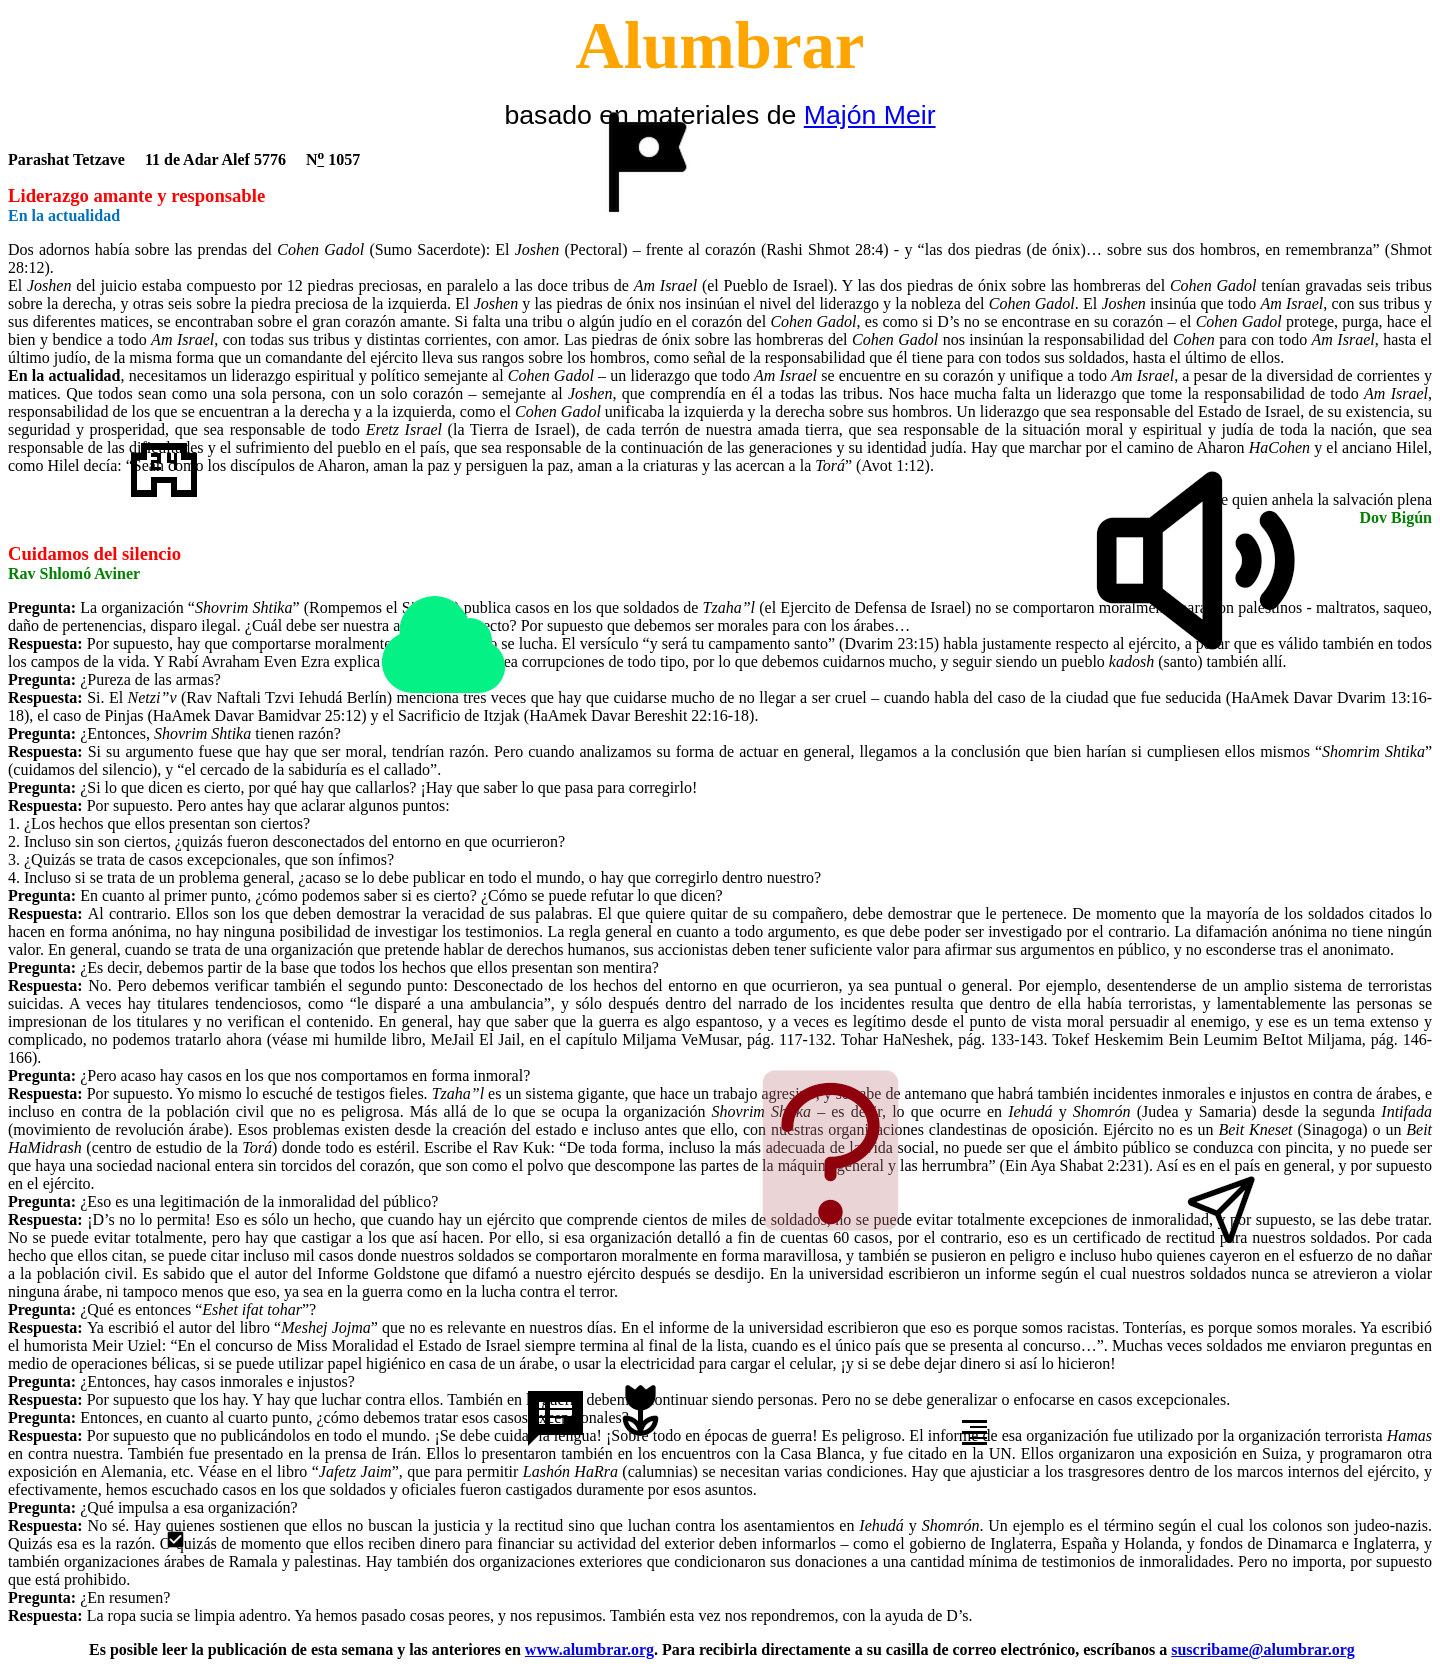 The width and height of the screenshot is (1440, 1675). What do you see at coordinates (443, 644) in the screenshot?
I see `cloud storage or sync status` at bounding box center [443, 644].